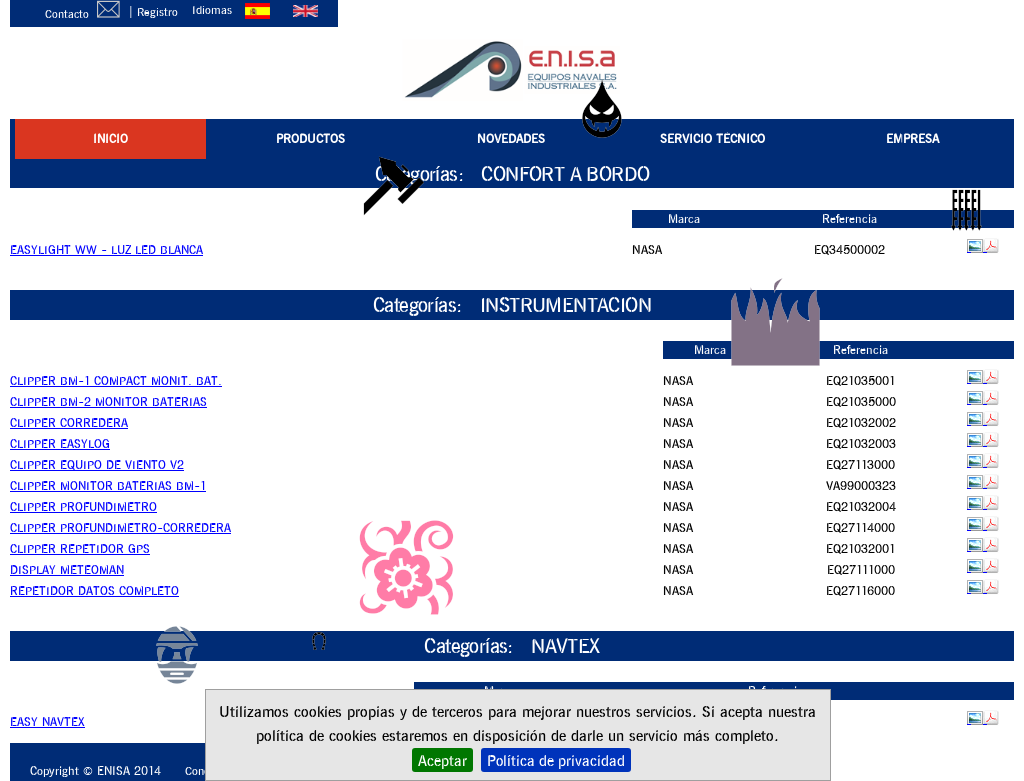  What do you see at coordinates (177, 655) in the screenshot?
I see `toggle invisibility or stealth mode` at bounding box center [177, 655].